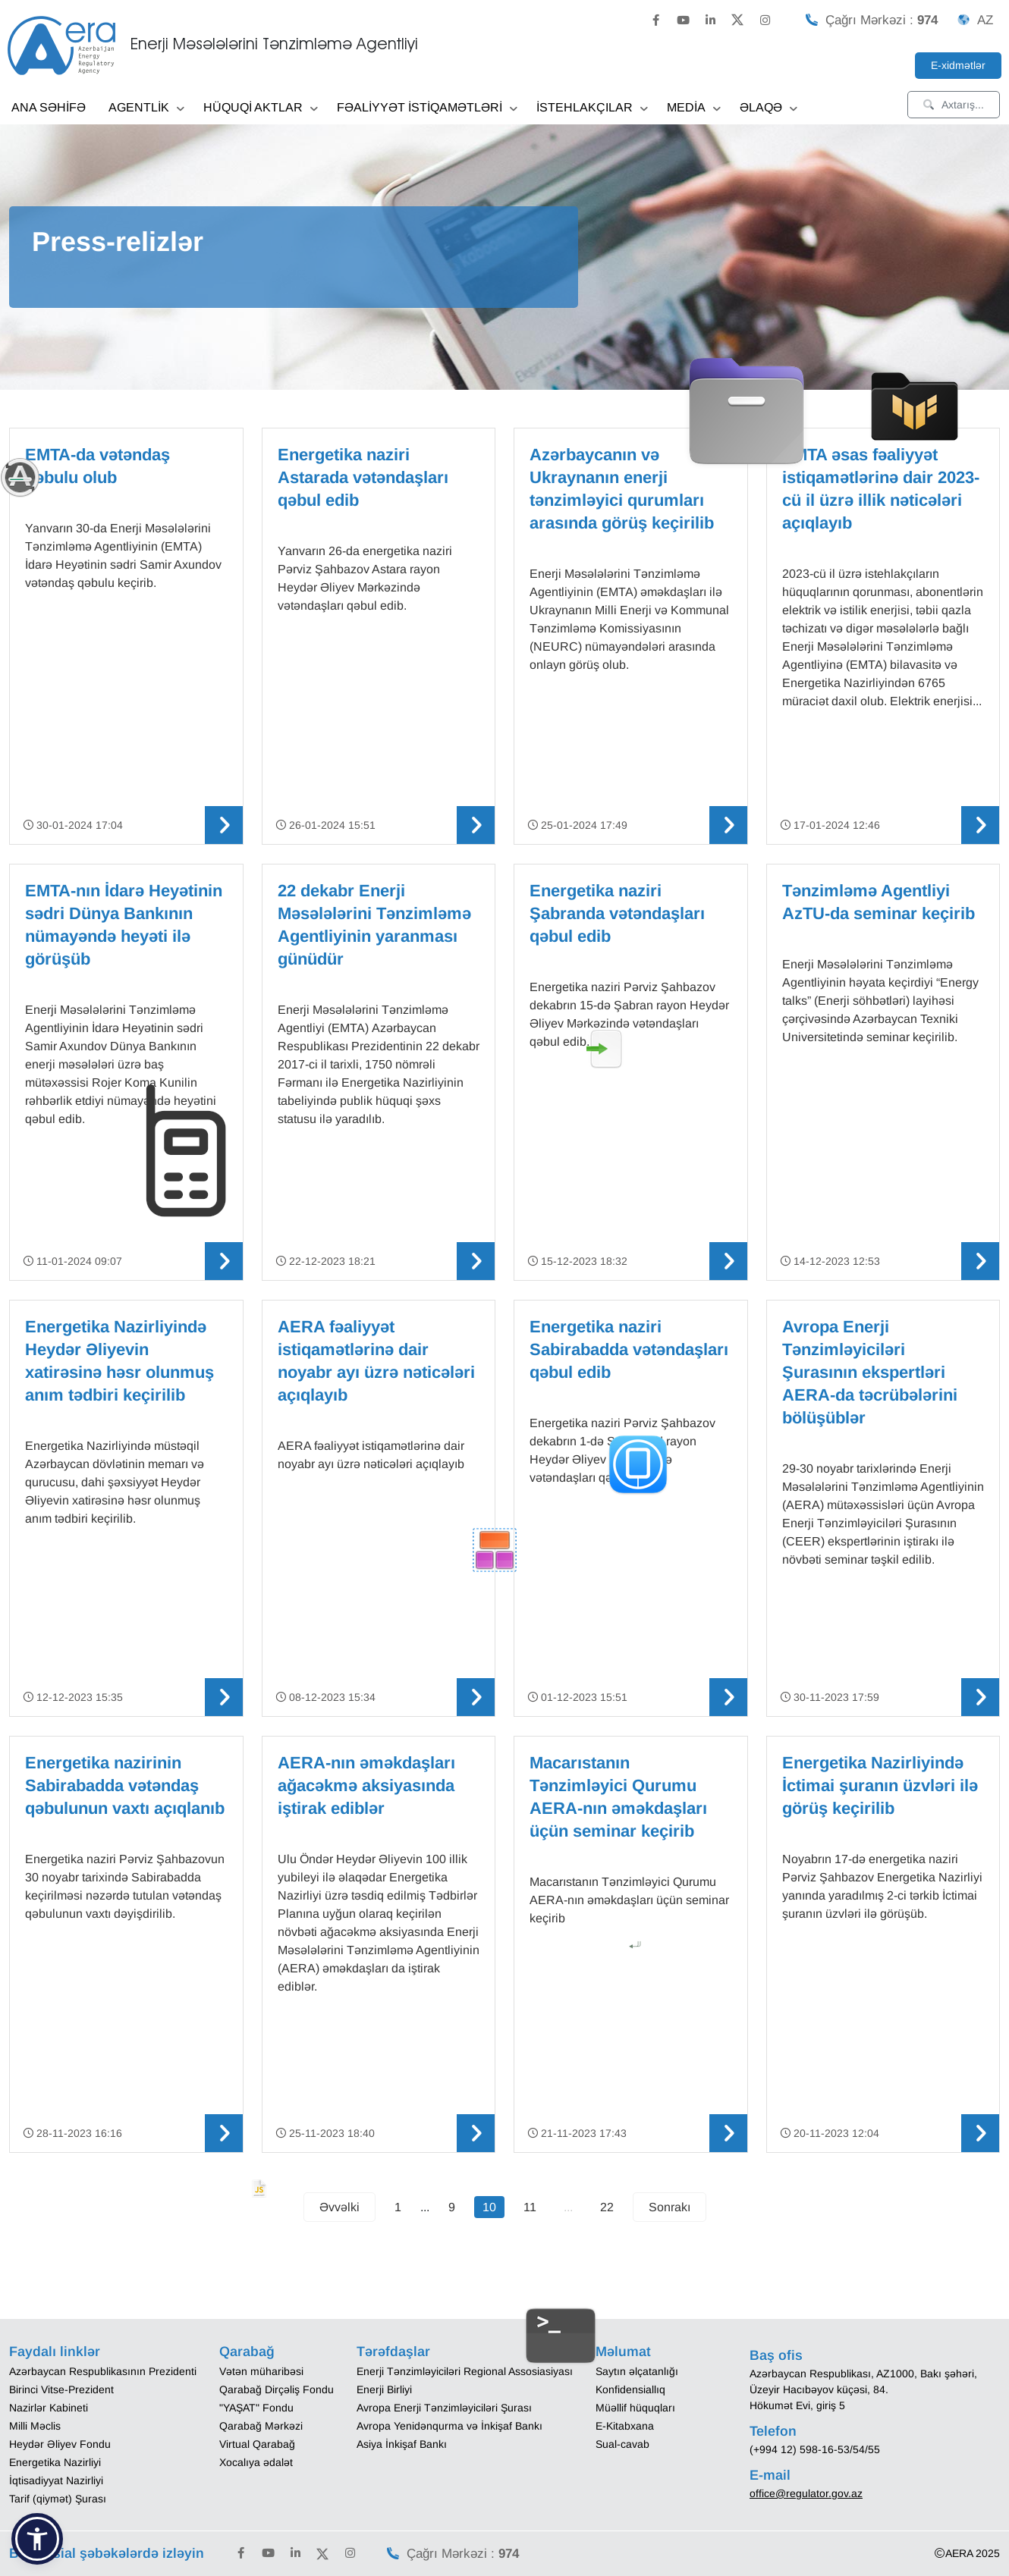 This screenshot has width=1009, height=2576. What do you see at coordinates (495, 1550) in the screenshot?
I see `select all items in the current view` at bounding box center [495, 1550].